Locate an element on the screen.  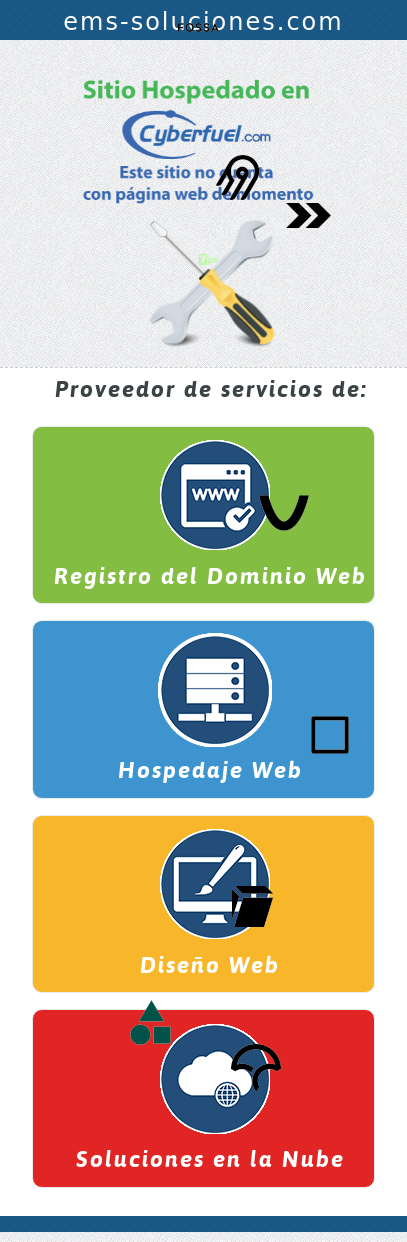
link to Codecov code coverage service is located at coordinates (256, 1068).